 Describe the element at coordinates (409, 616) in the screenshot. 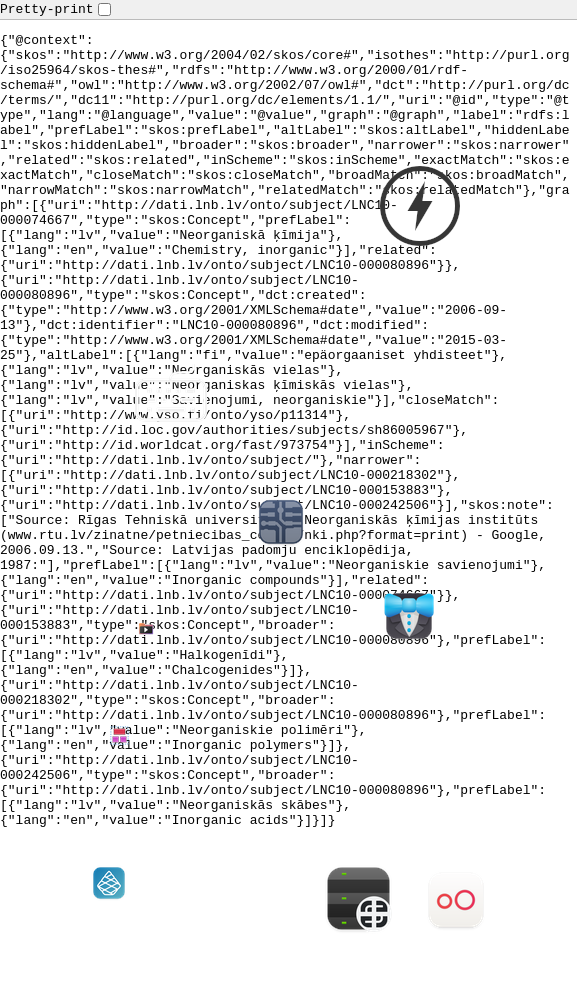

I see `open butler app` at that location.